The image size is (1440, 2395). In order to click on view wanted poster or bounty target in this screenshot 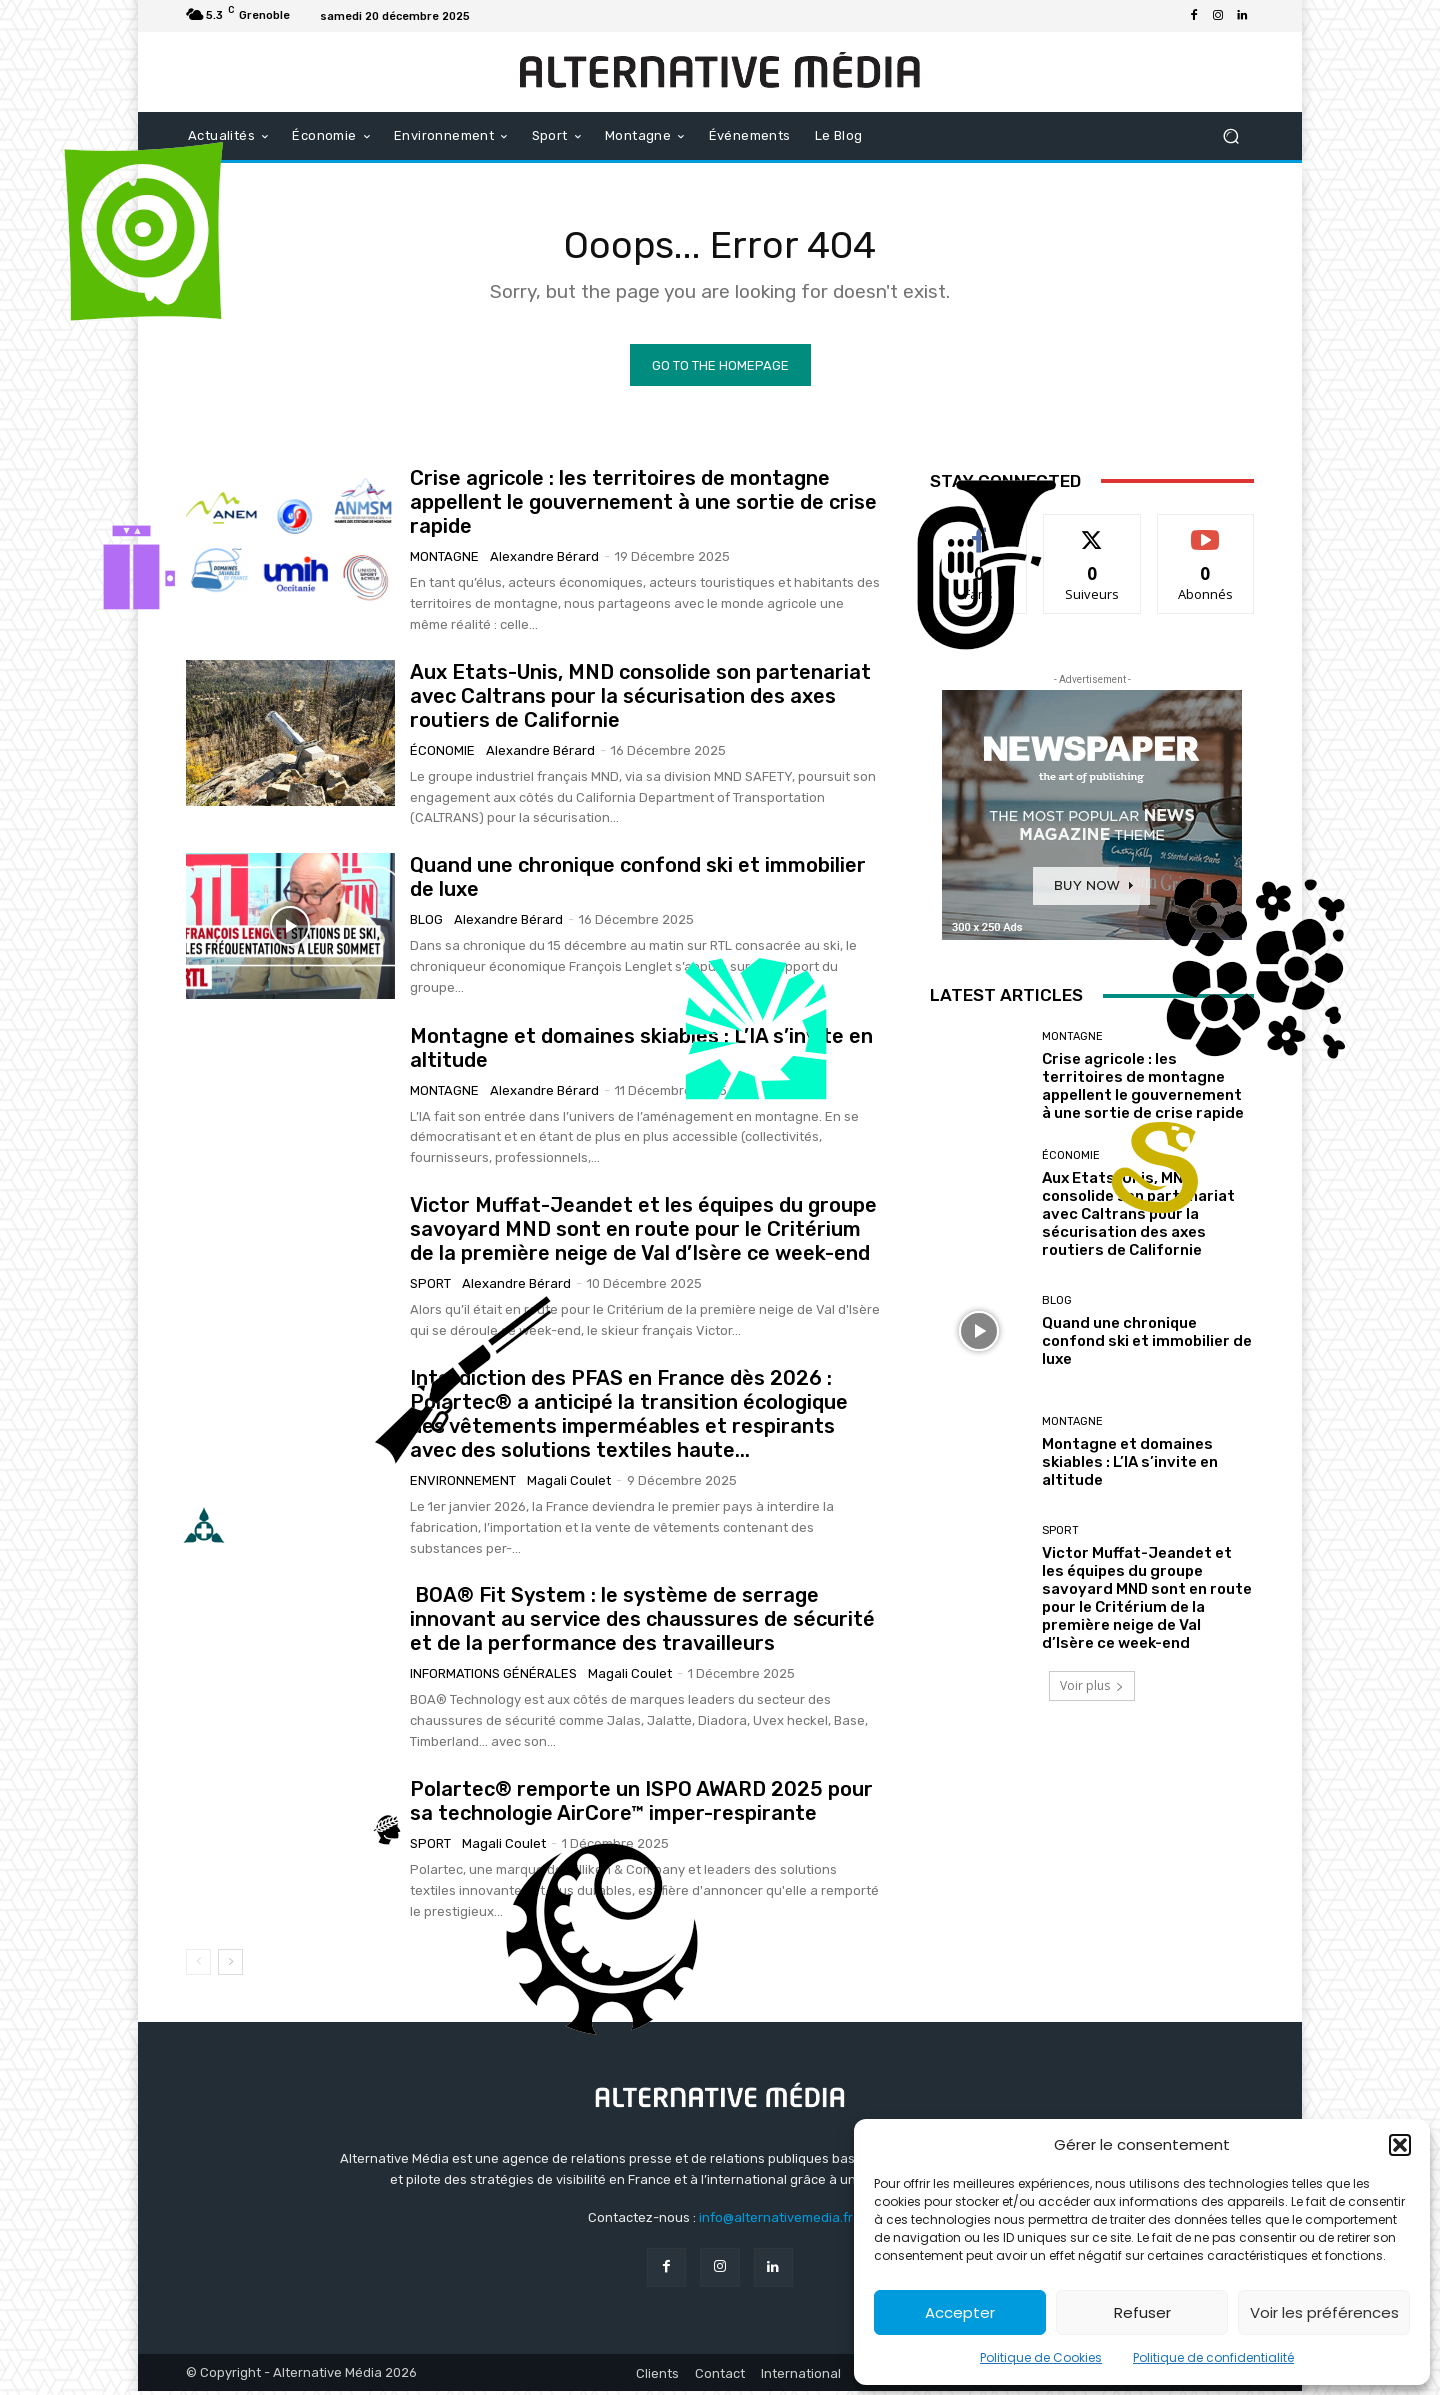, I will do `click(145, 231)`.